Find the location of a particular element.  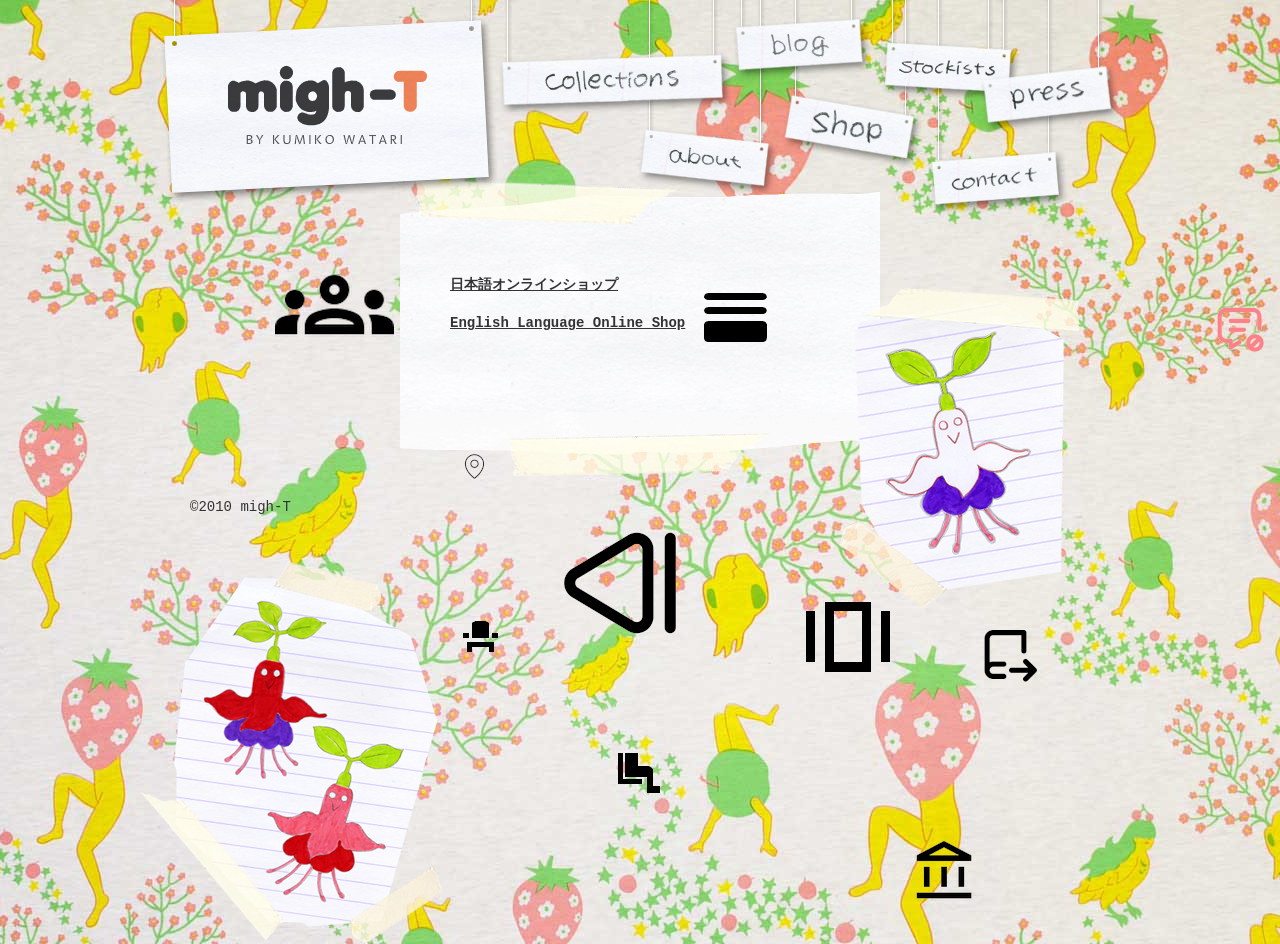

view or manage groups is located at coordinates (334, 304).